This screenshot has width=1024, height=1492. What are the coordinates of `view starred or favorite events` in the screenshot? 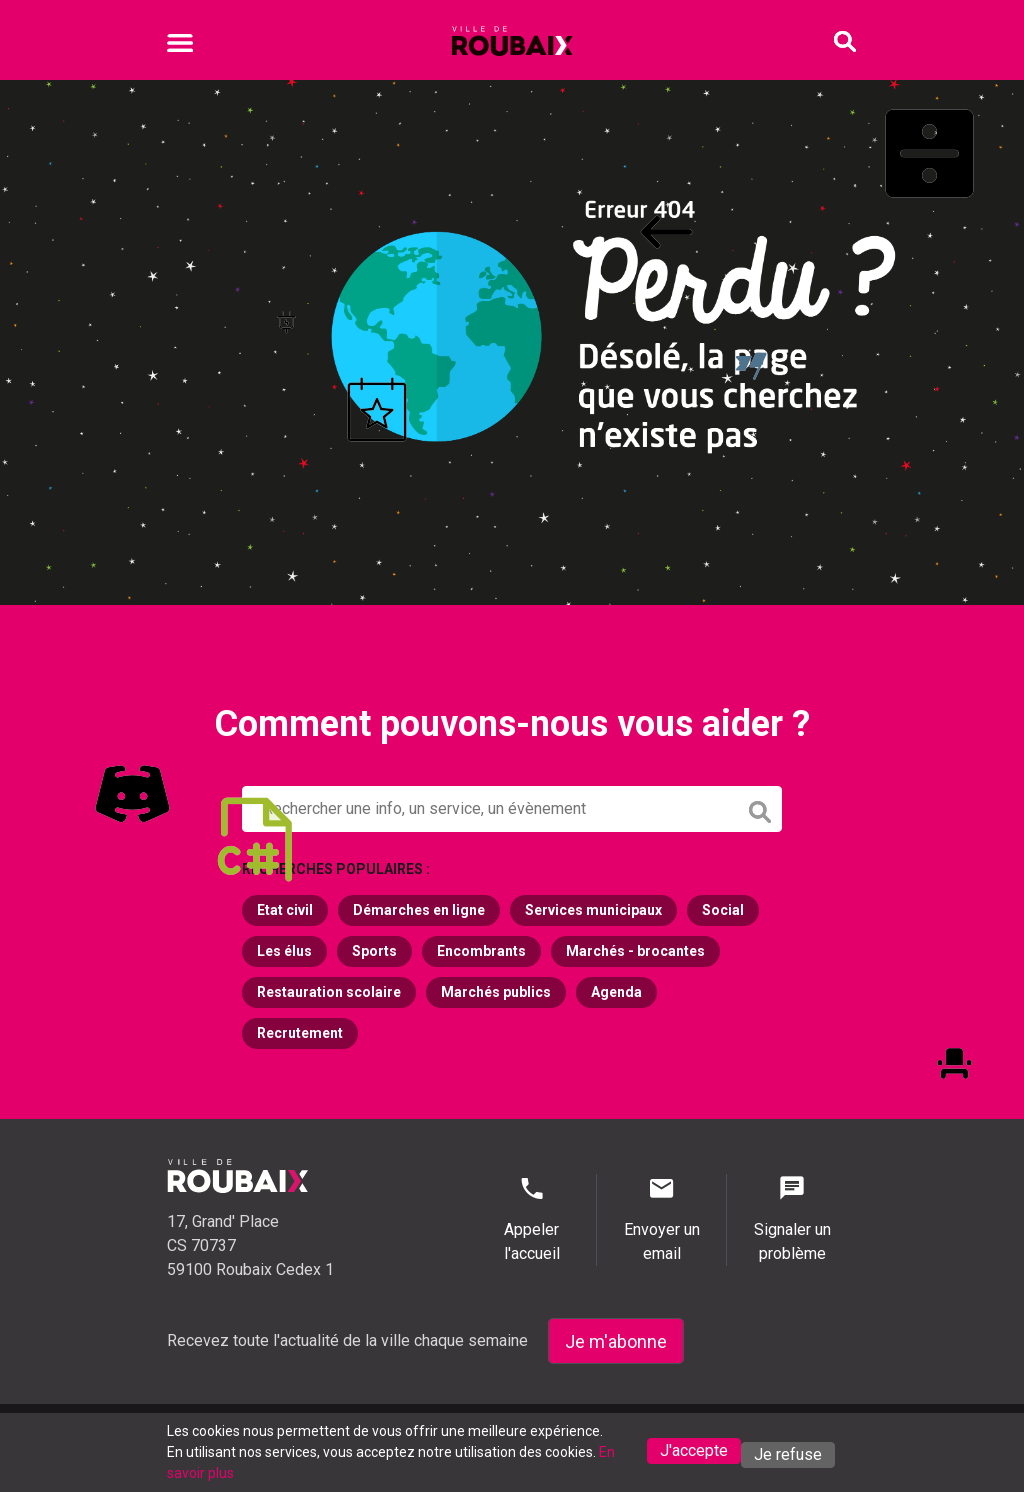 It's located at (377, 412).